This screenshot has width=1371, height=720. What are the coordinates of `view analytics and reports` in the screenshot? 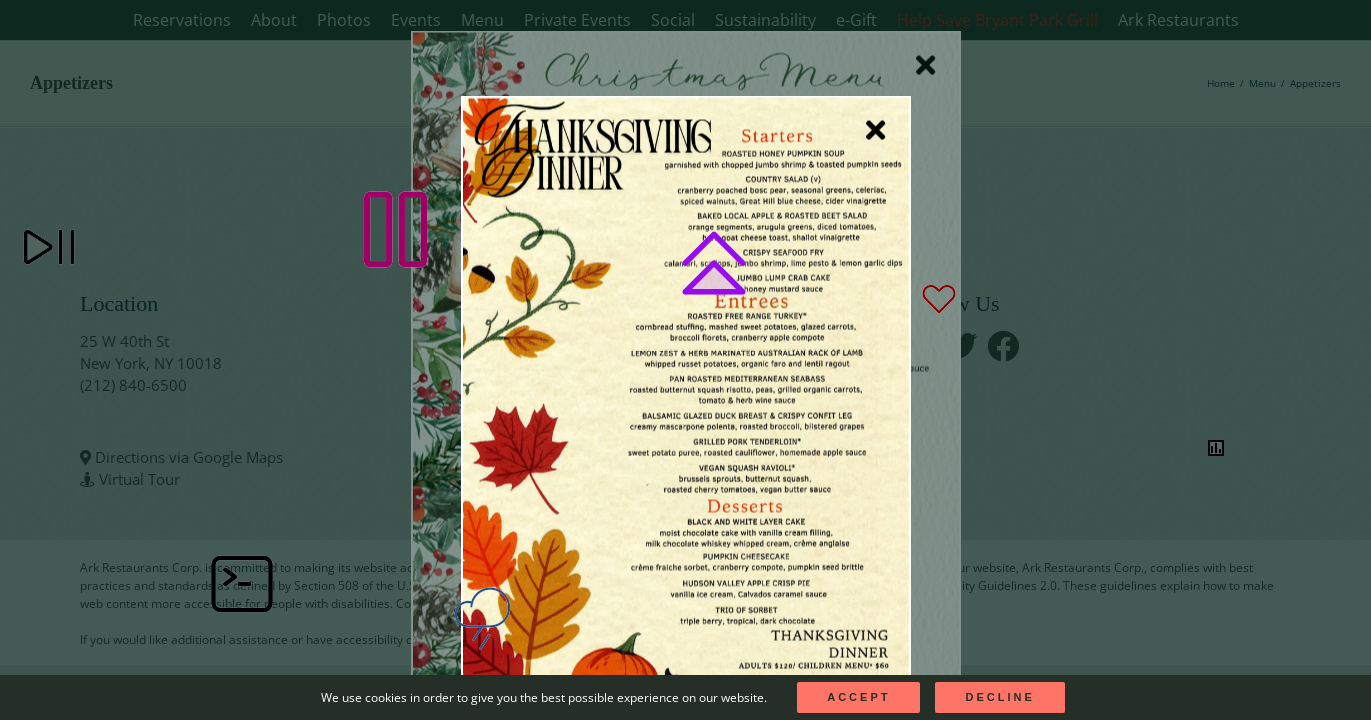 It's located at (1216, 448).